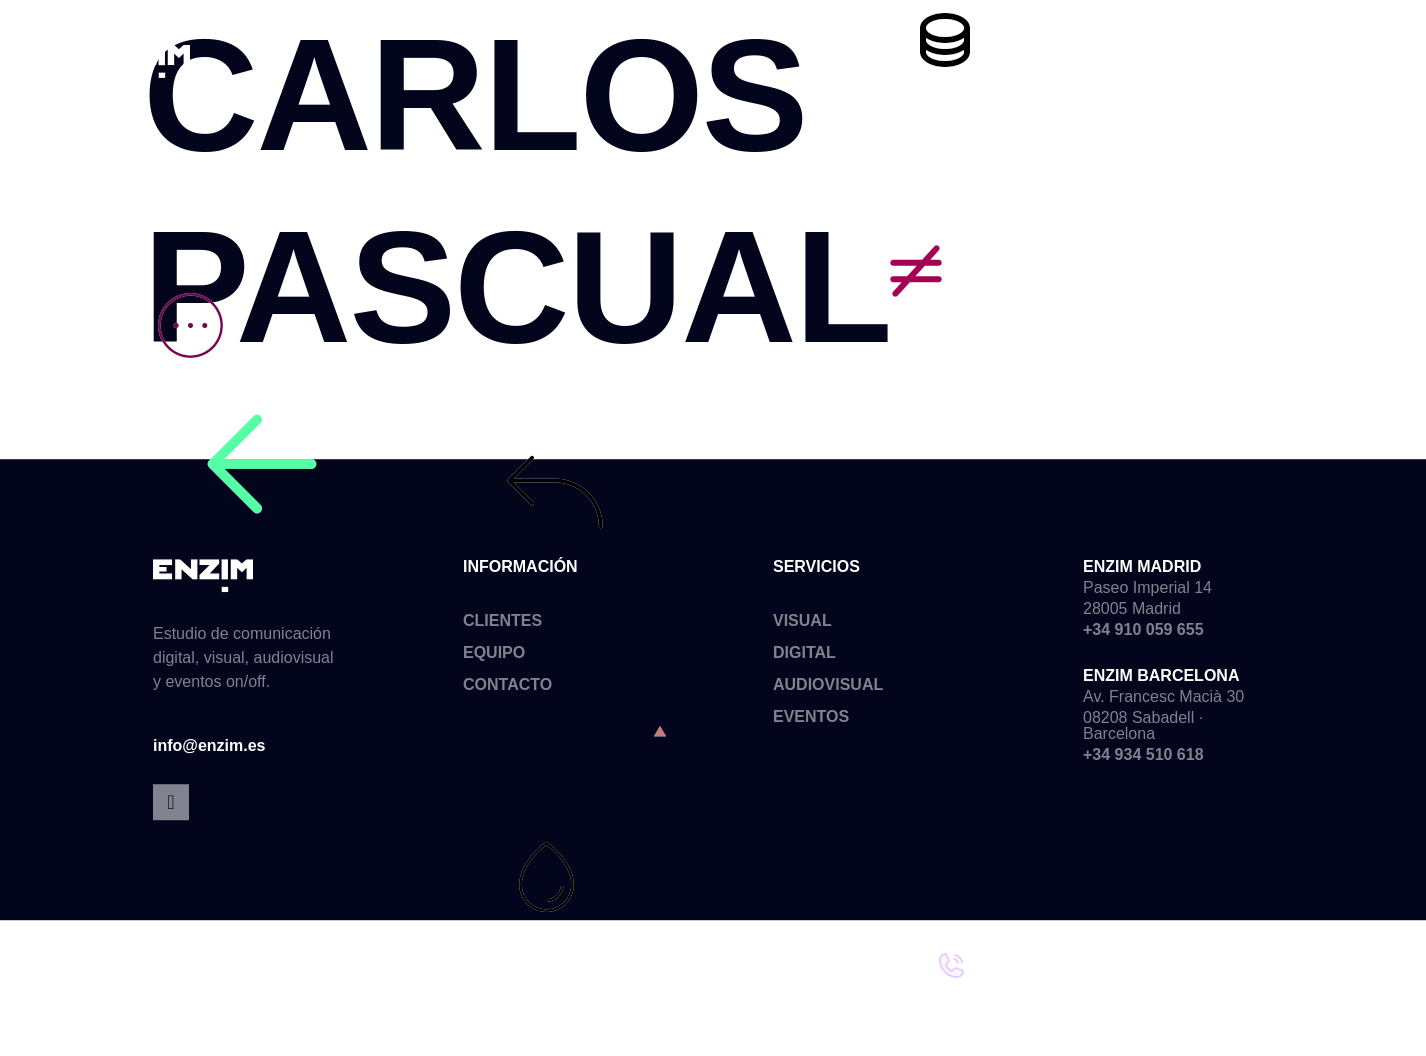  I want to click on make a phone call, so click(952, 965).